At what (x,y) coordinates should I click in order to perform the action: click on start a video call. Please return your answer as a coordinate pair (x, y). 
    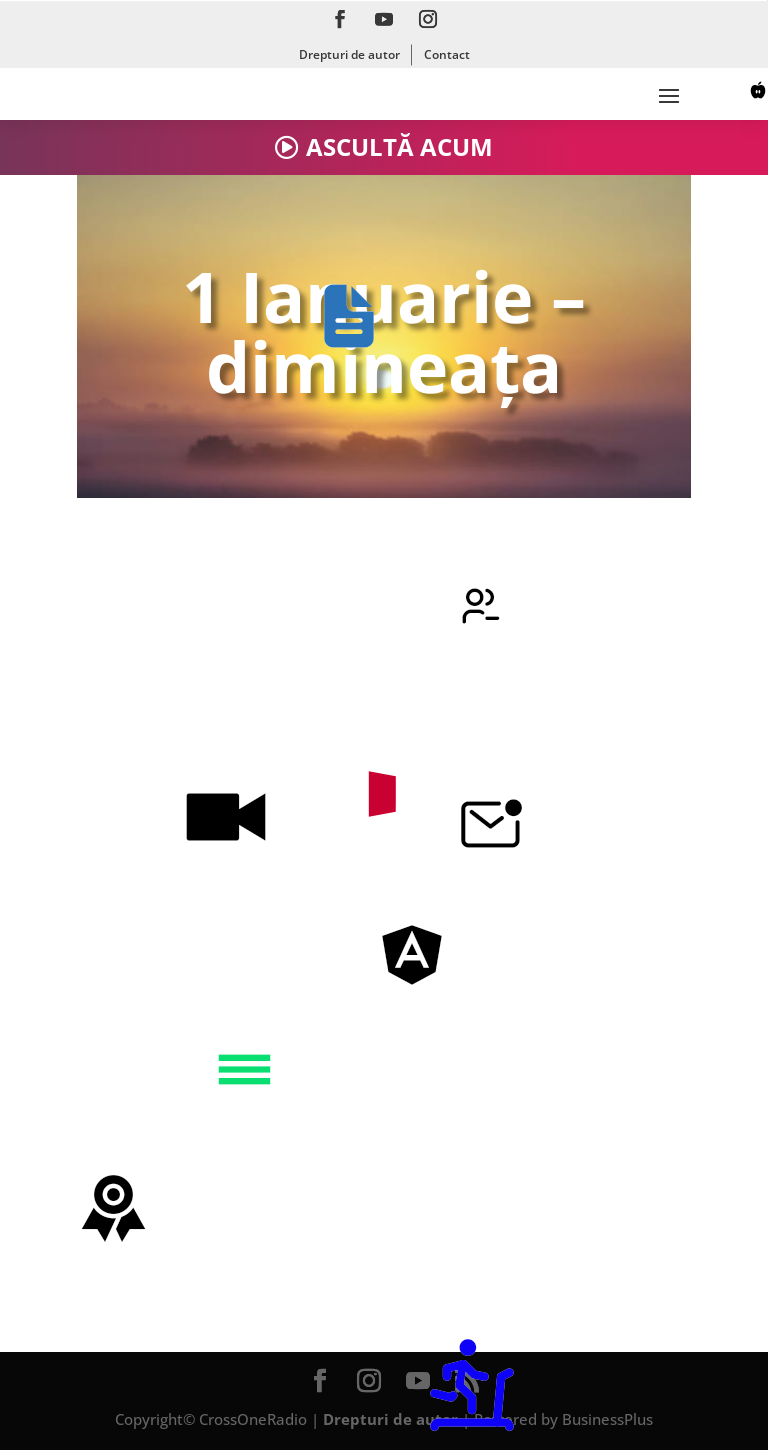
    Looking at the image, I should click on (226, 817).